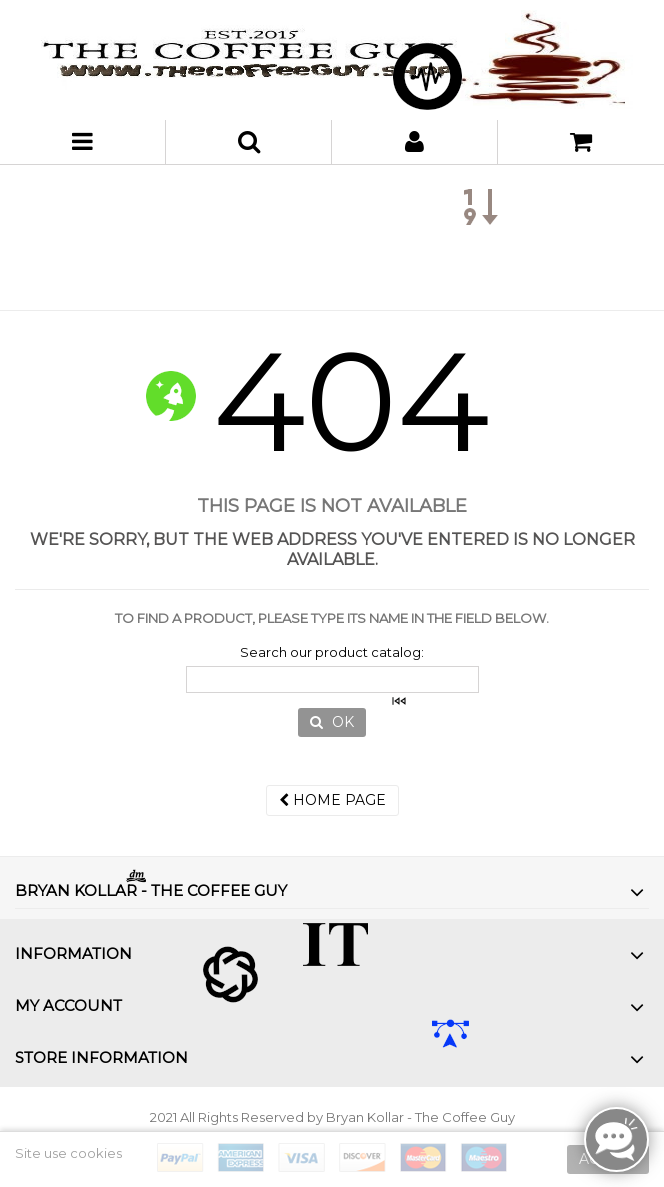 Image resolution: width=664 pixels, height=1187 pixels. What do you see at coordinates (450, 1033) in the screenshot?
I see `SVGtrace logo` at bounding box center [450, 1033].